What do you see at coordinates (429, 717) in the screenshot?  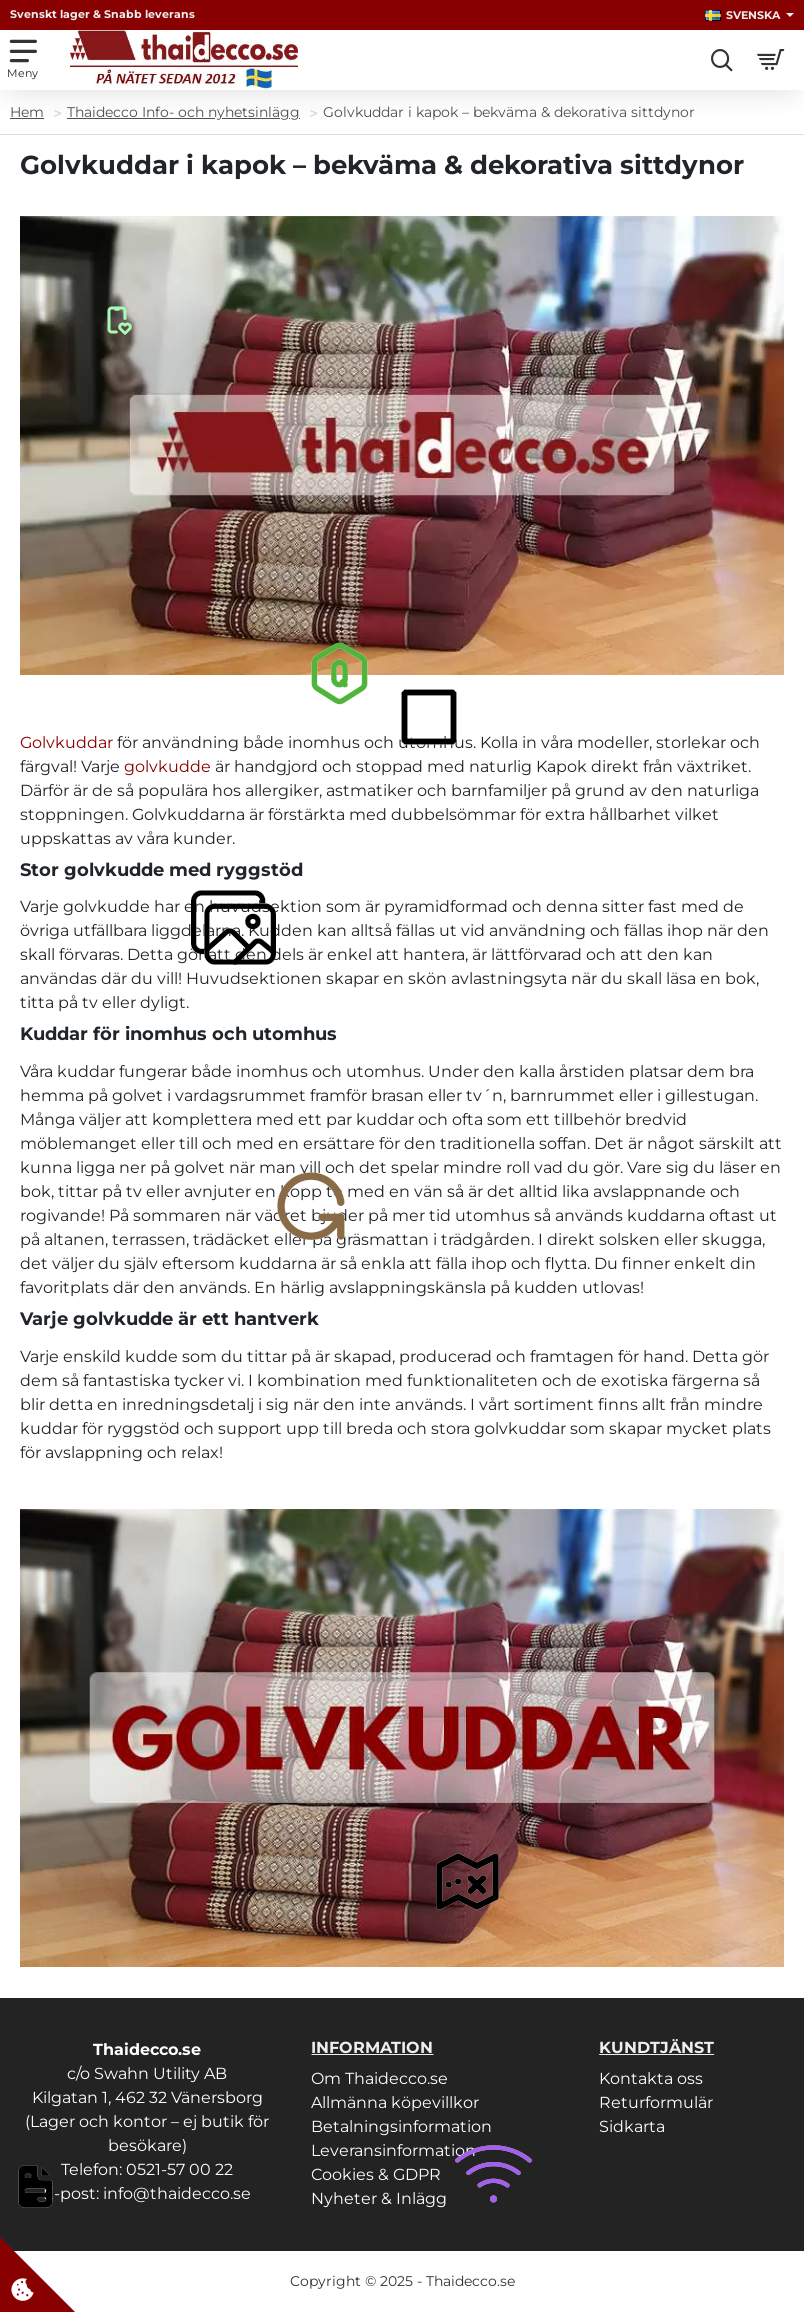 I see `stop or halt a running process` at bounding box center [429, 717].